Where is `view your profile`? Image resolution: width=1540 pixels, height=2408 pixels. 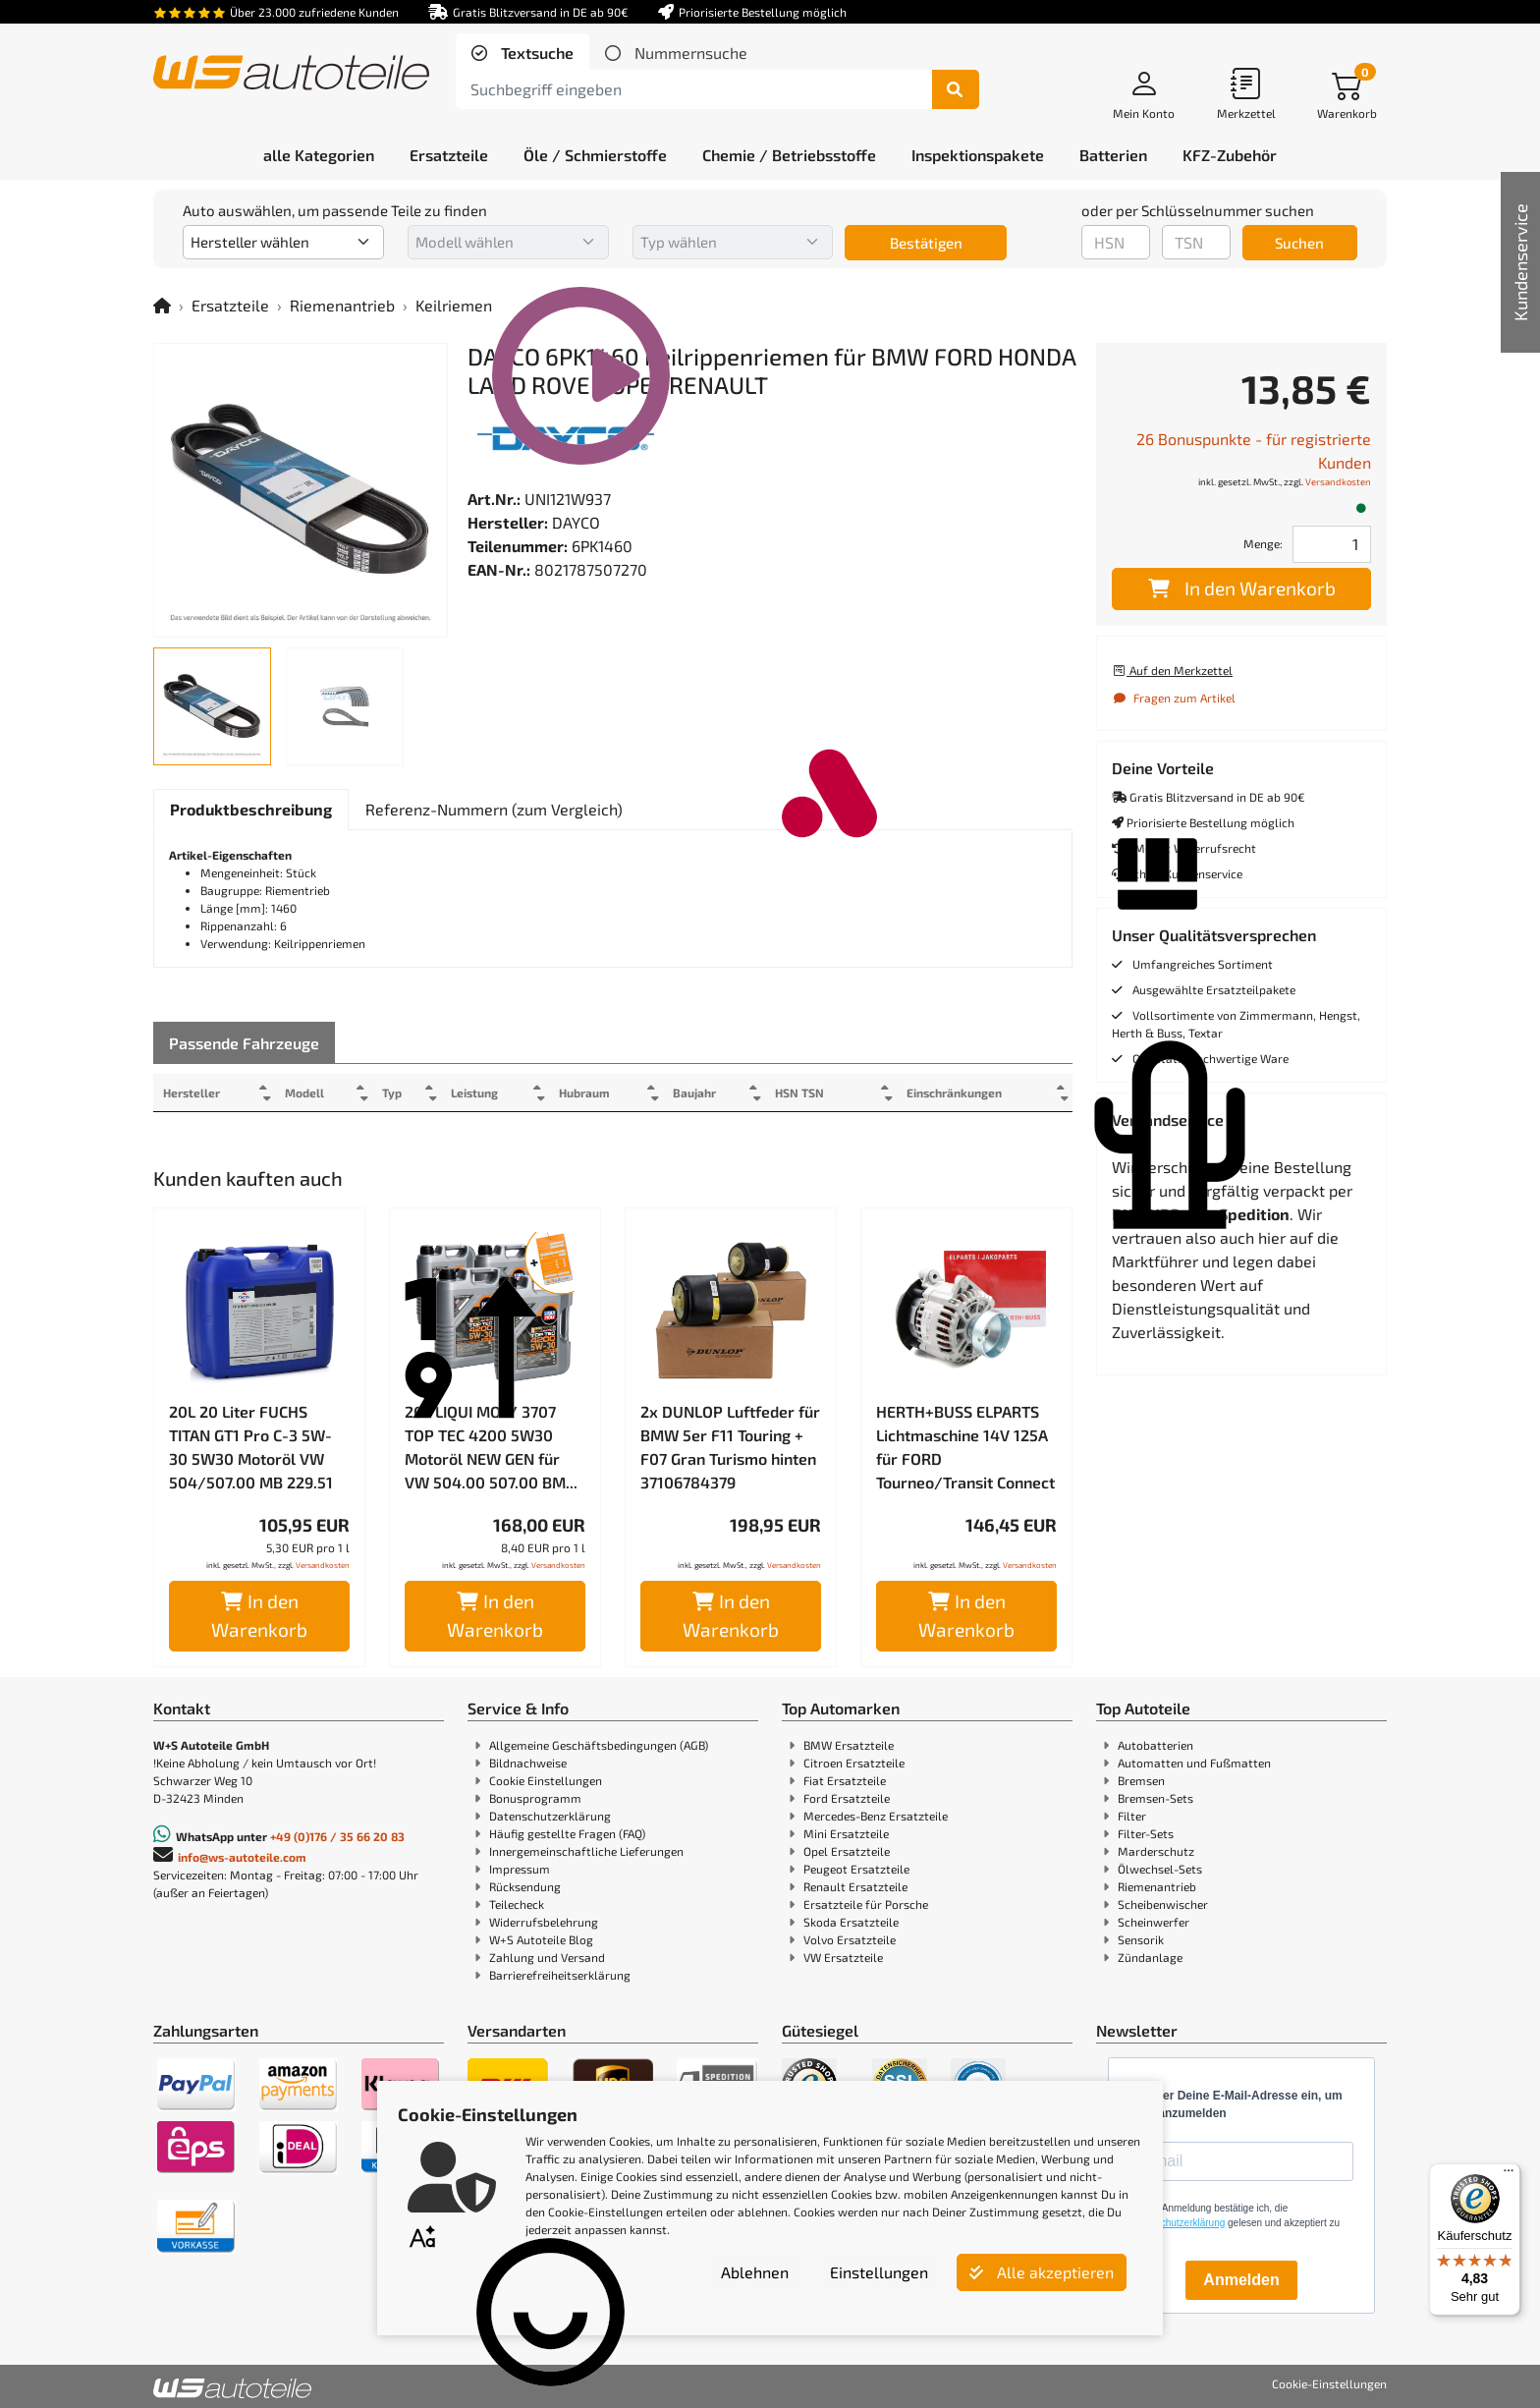 view your profile is located at coordinates (550, 2312).